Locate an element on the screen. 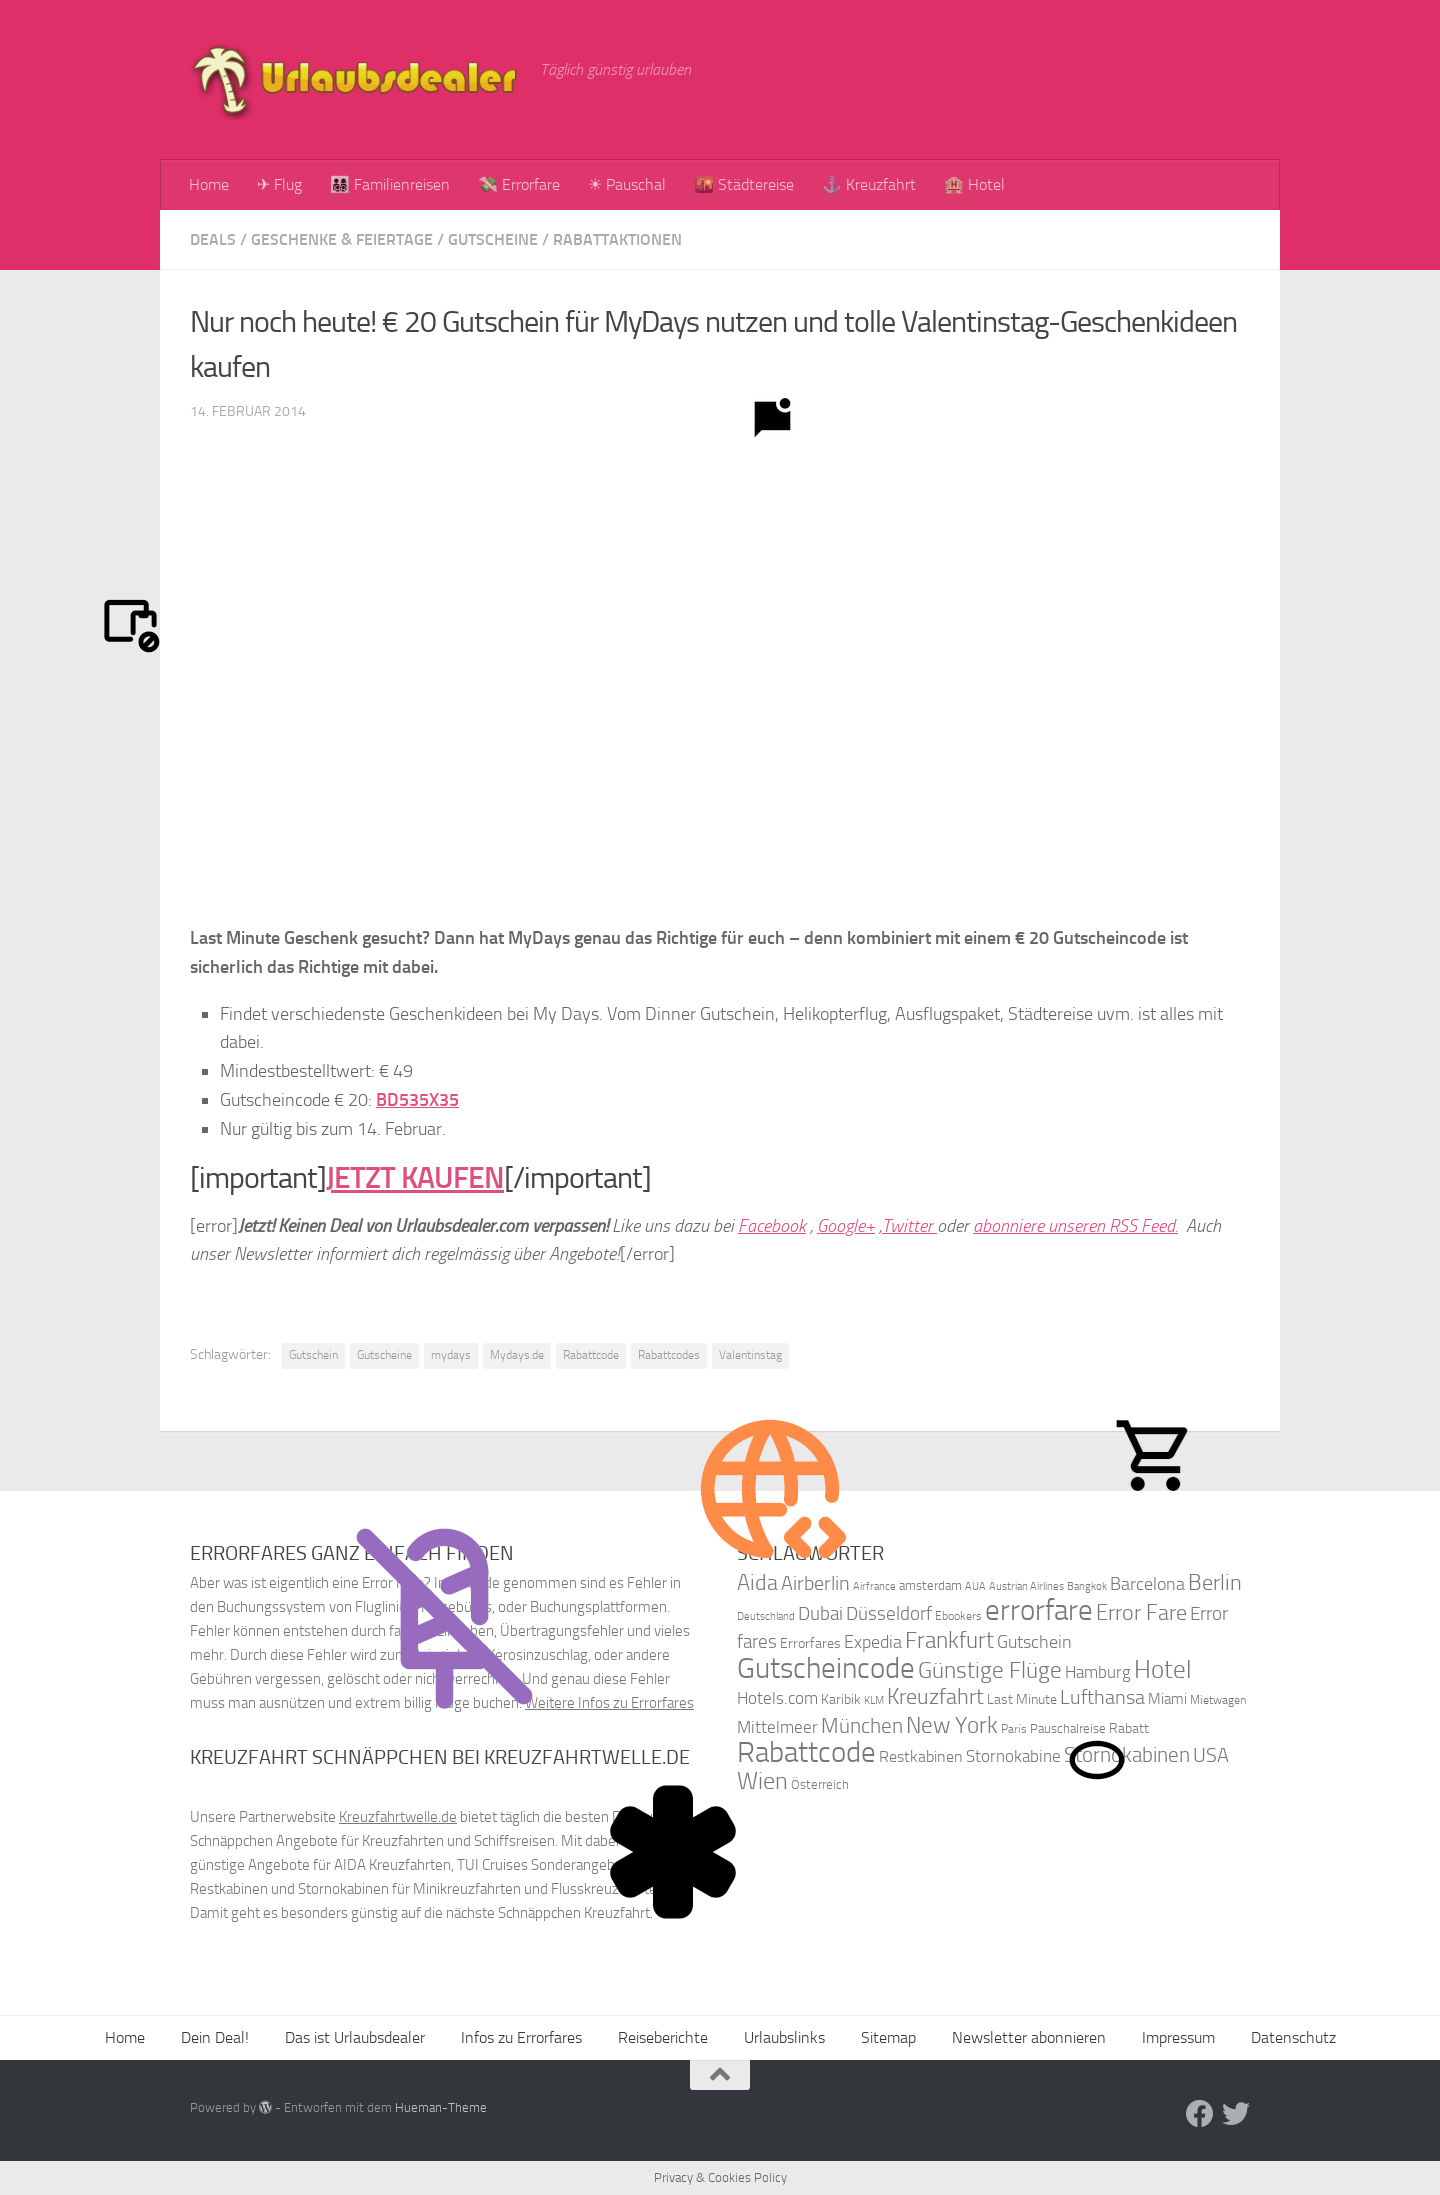  access health or medical services is located at coordinates (673, 1852).